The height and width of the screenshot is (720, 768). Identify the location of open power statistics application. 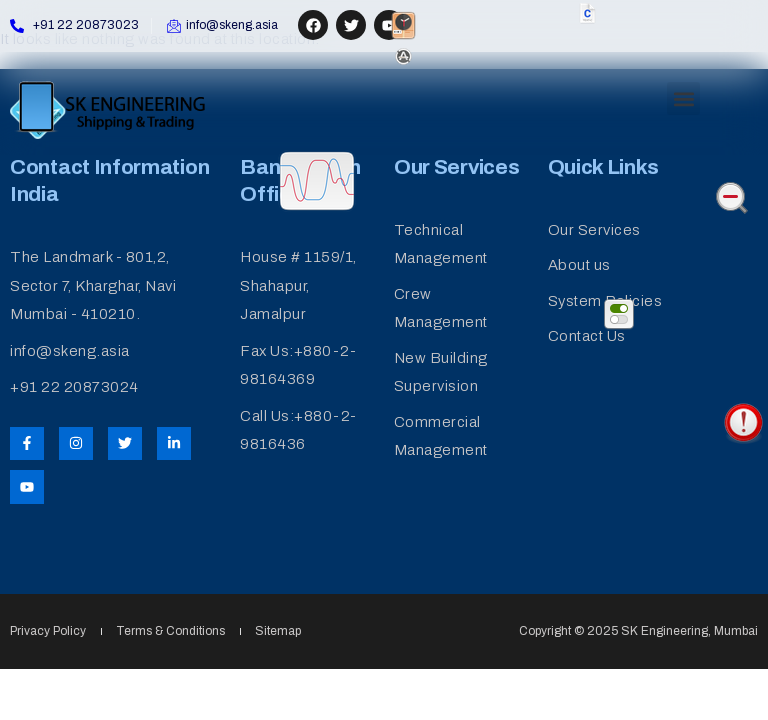
(317, 181).